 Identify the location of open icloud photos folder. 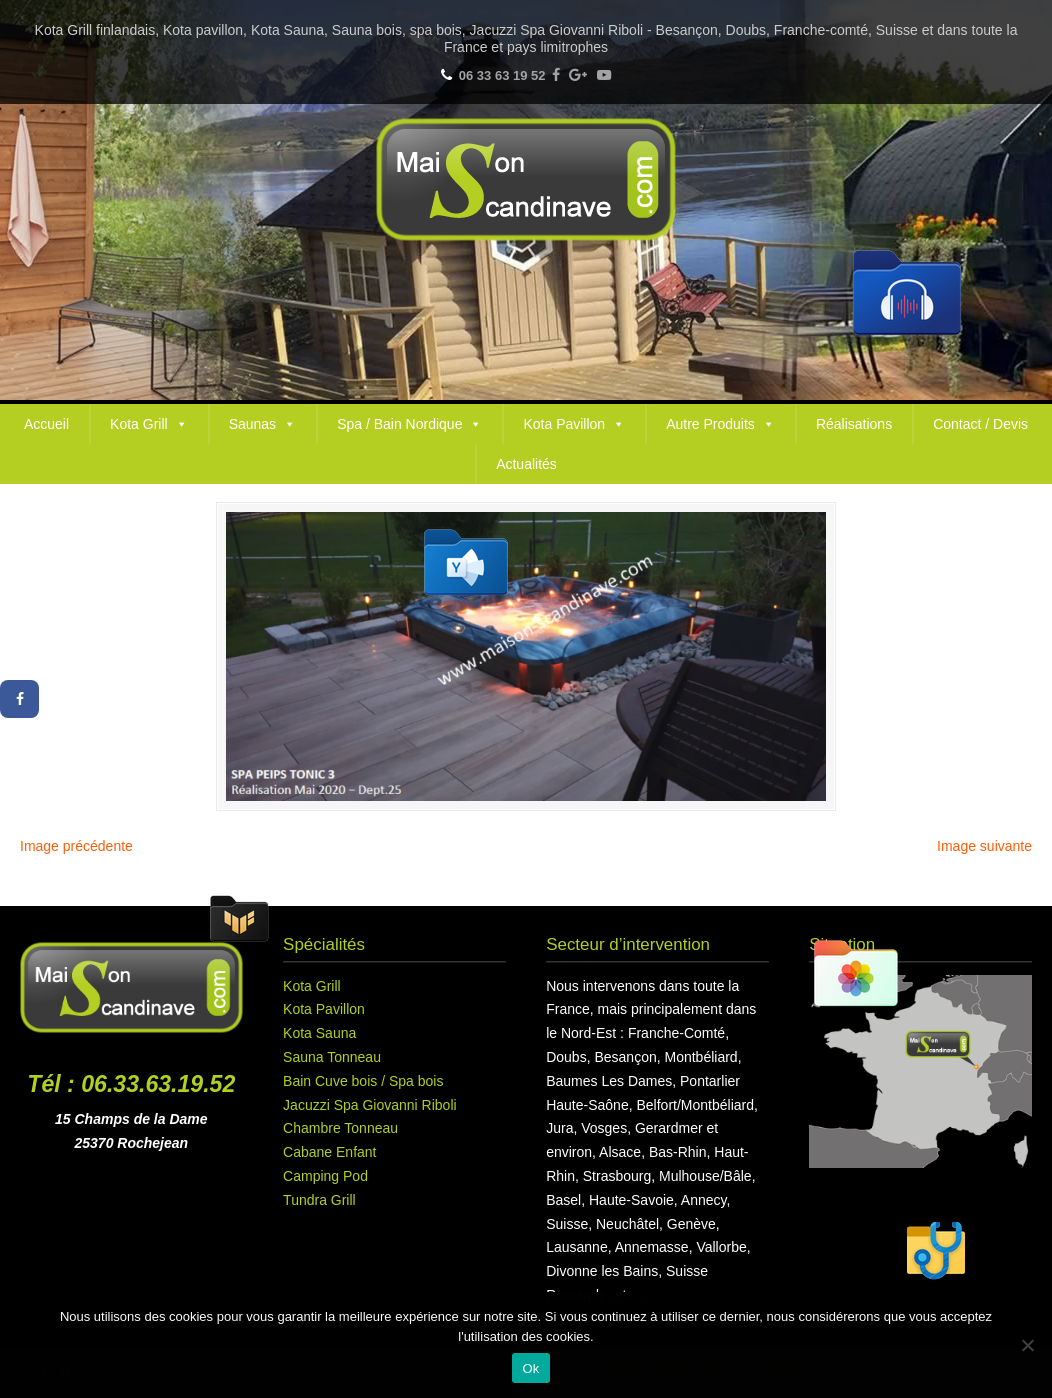
(855, 975).